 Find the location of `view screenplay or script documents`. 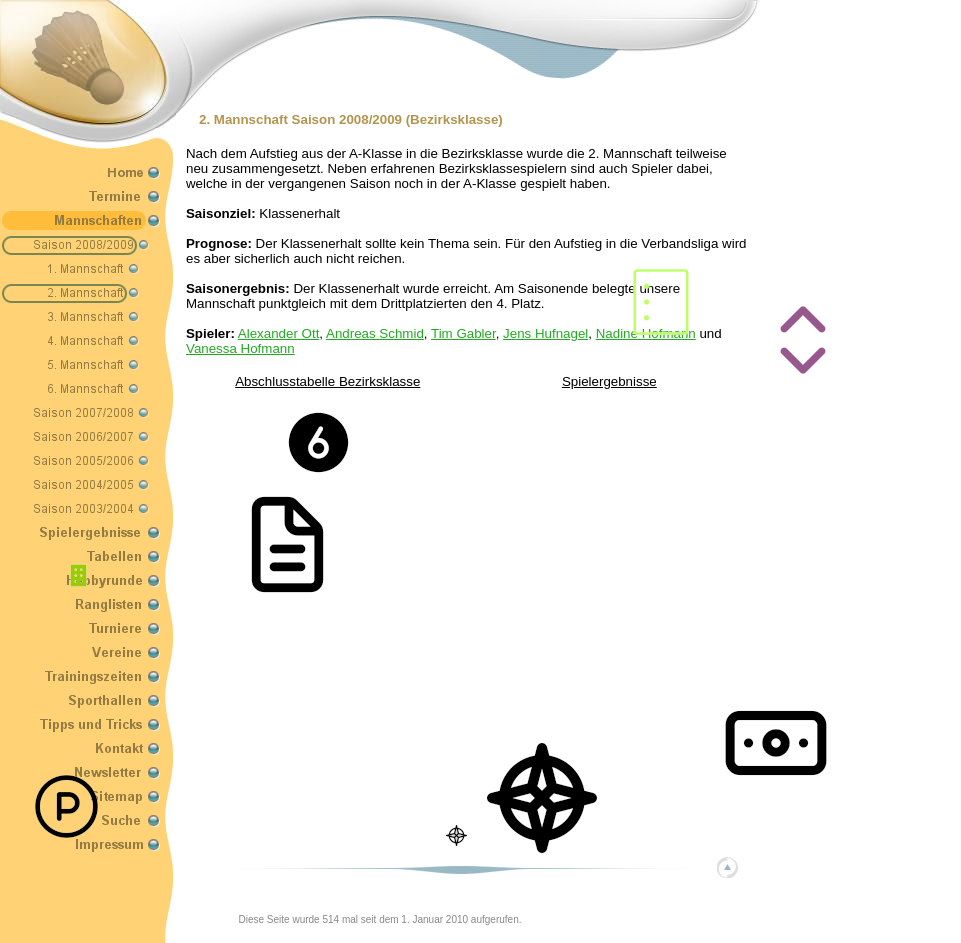

view screenplay or script documents is located at coordinates (661, 302).